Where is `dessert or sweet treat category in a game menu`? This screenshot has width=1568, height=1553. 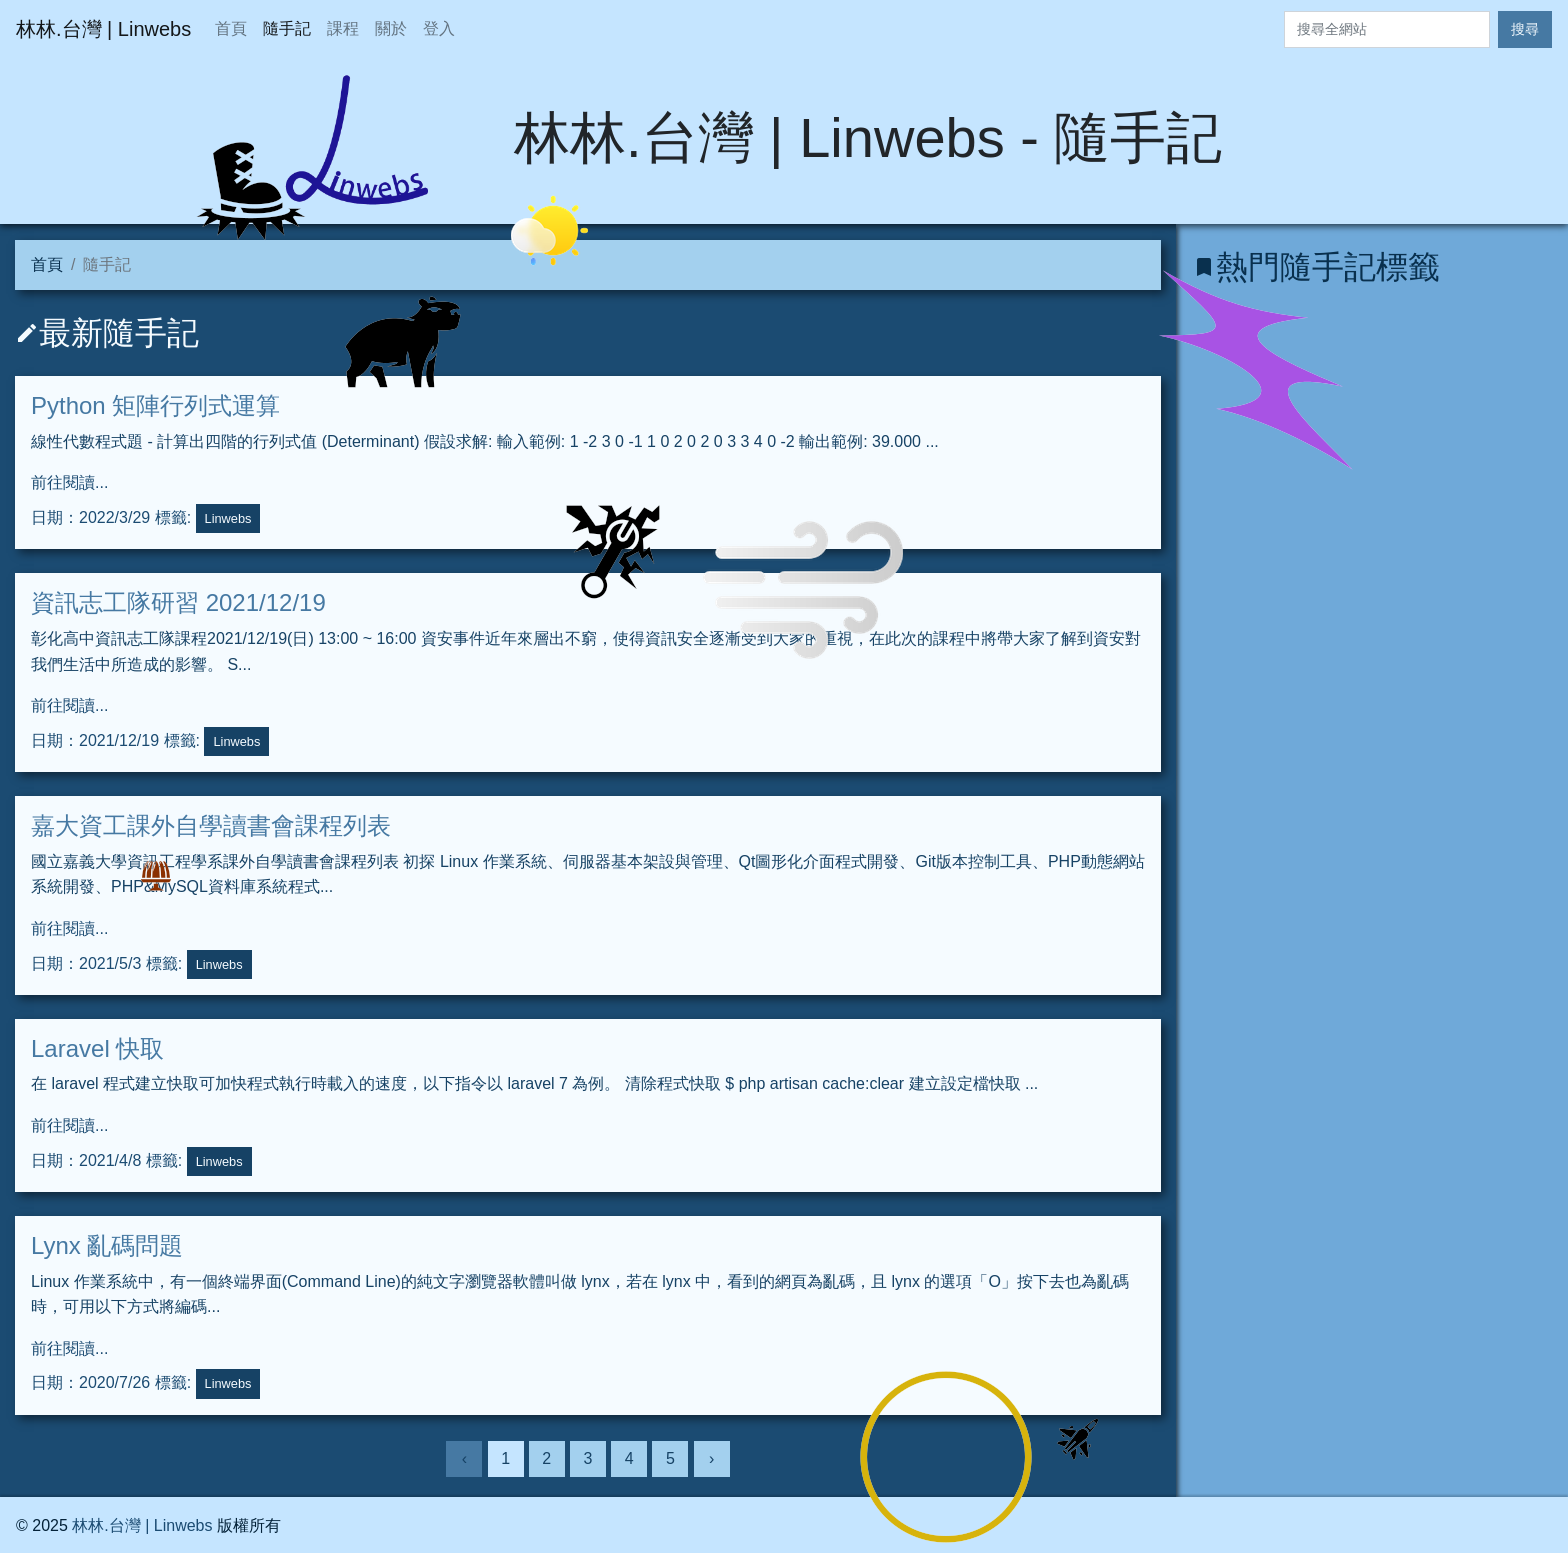
dessert or sweet treat category in a game menu is located at coordinates (156, 874).